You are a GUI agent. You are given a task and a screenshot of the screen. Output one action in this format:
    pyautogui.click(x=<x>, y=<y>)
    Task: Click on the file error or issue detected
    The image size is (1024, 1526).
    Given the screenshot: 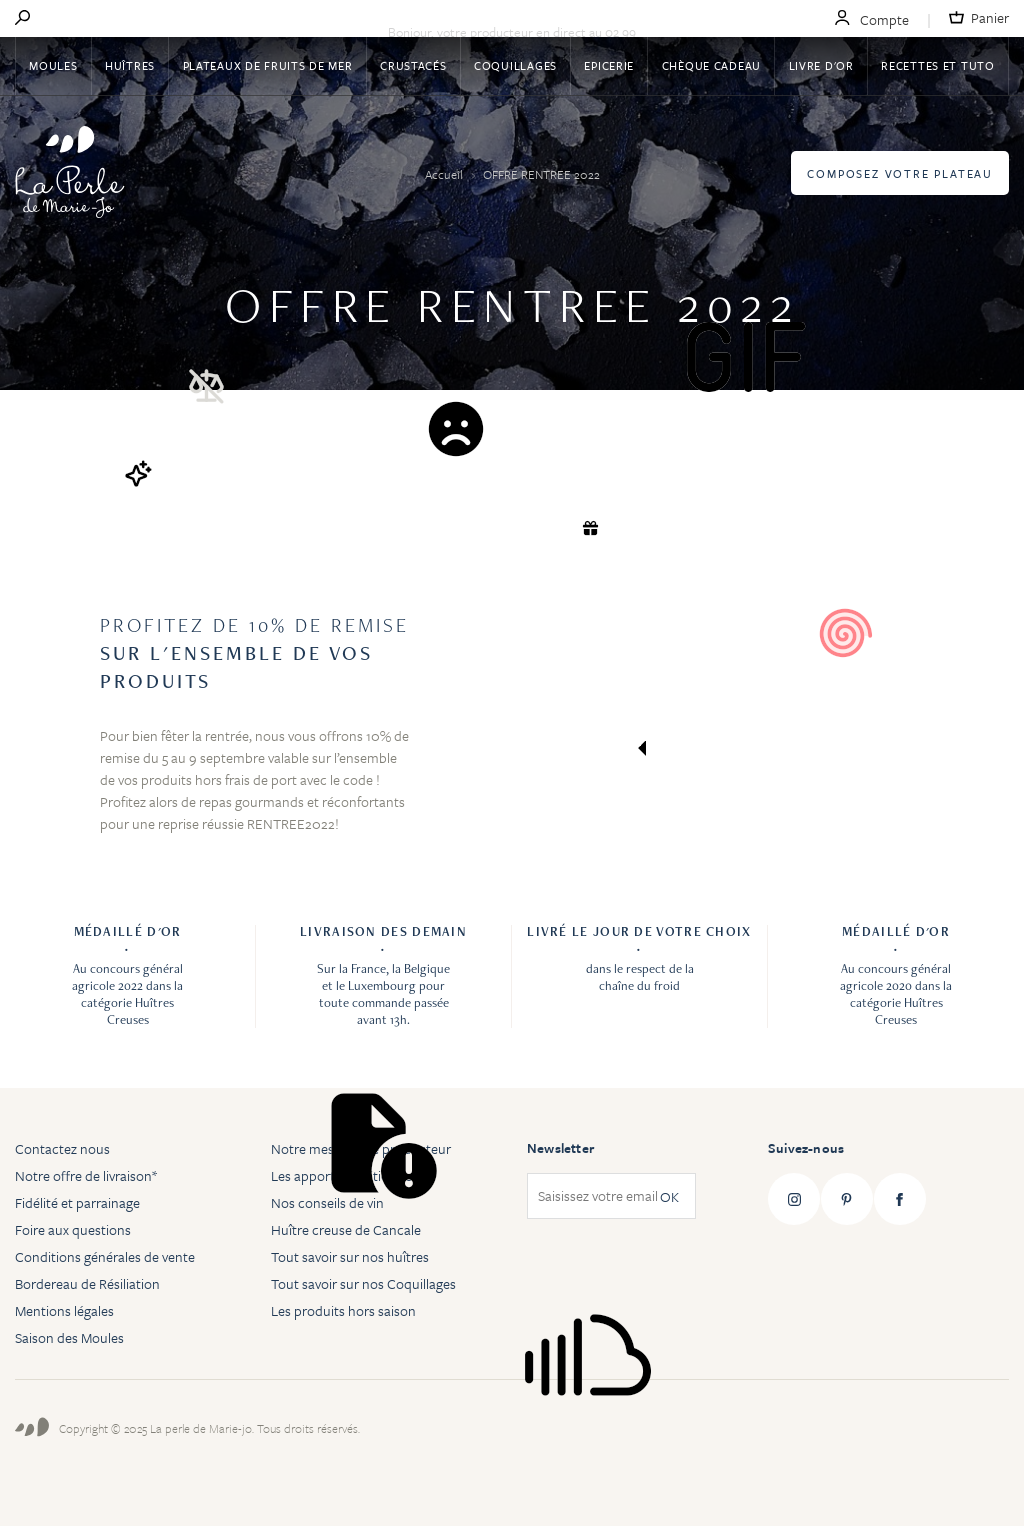 What is the action you would take?
    pyautogui.click(x=381, y=1143)
    